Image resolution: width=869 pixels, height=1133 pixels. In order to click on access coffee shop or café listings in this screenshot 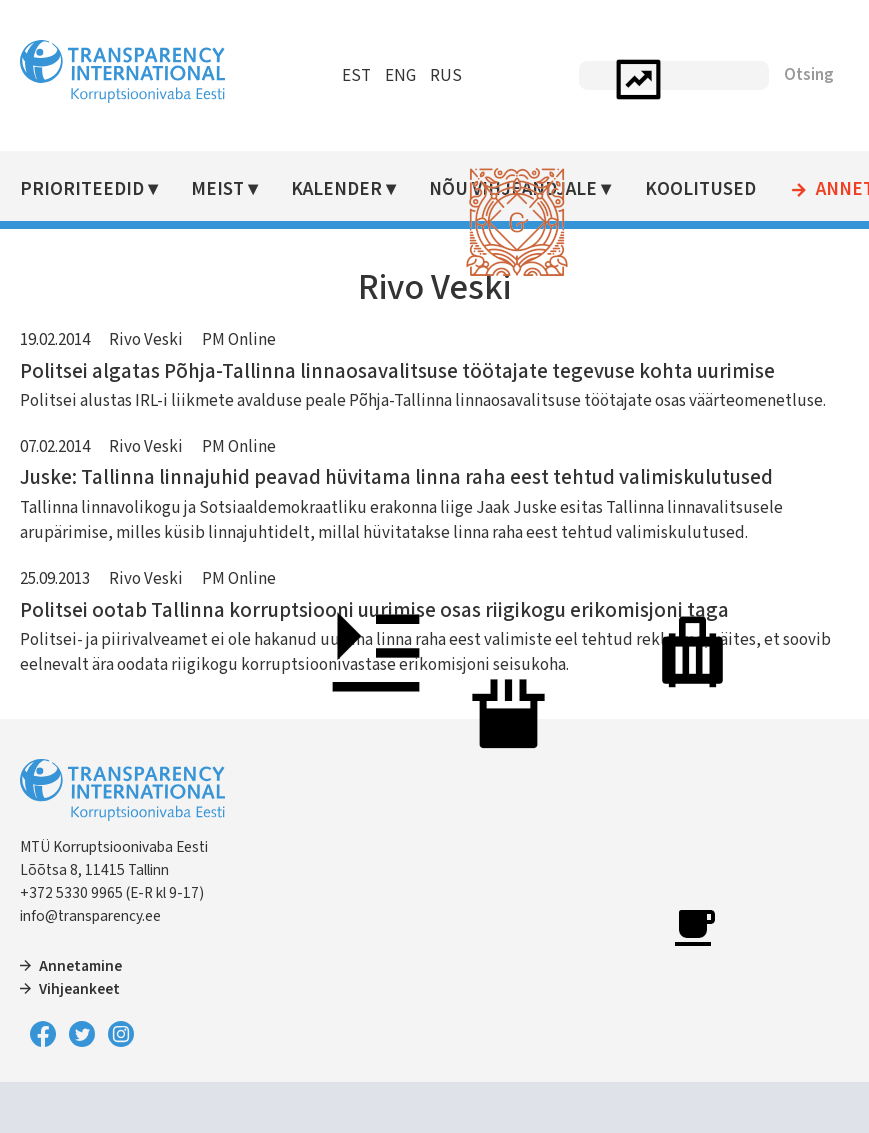, I will do `click(695, 928)`.